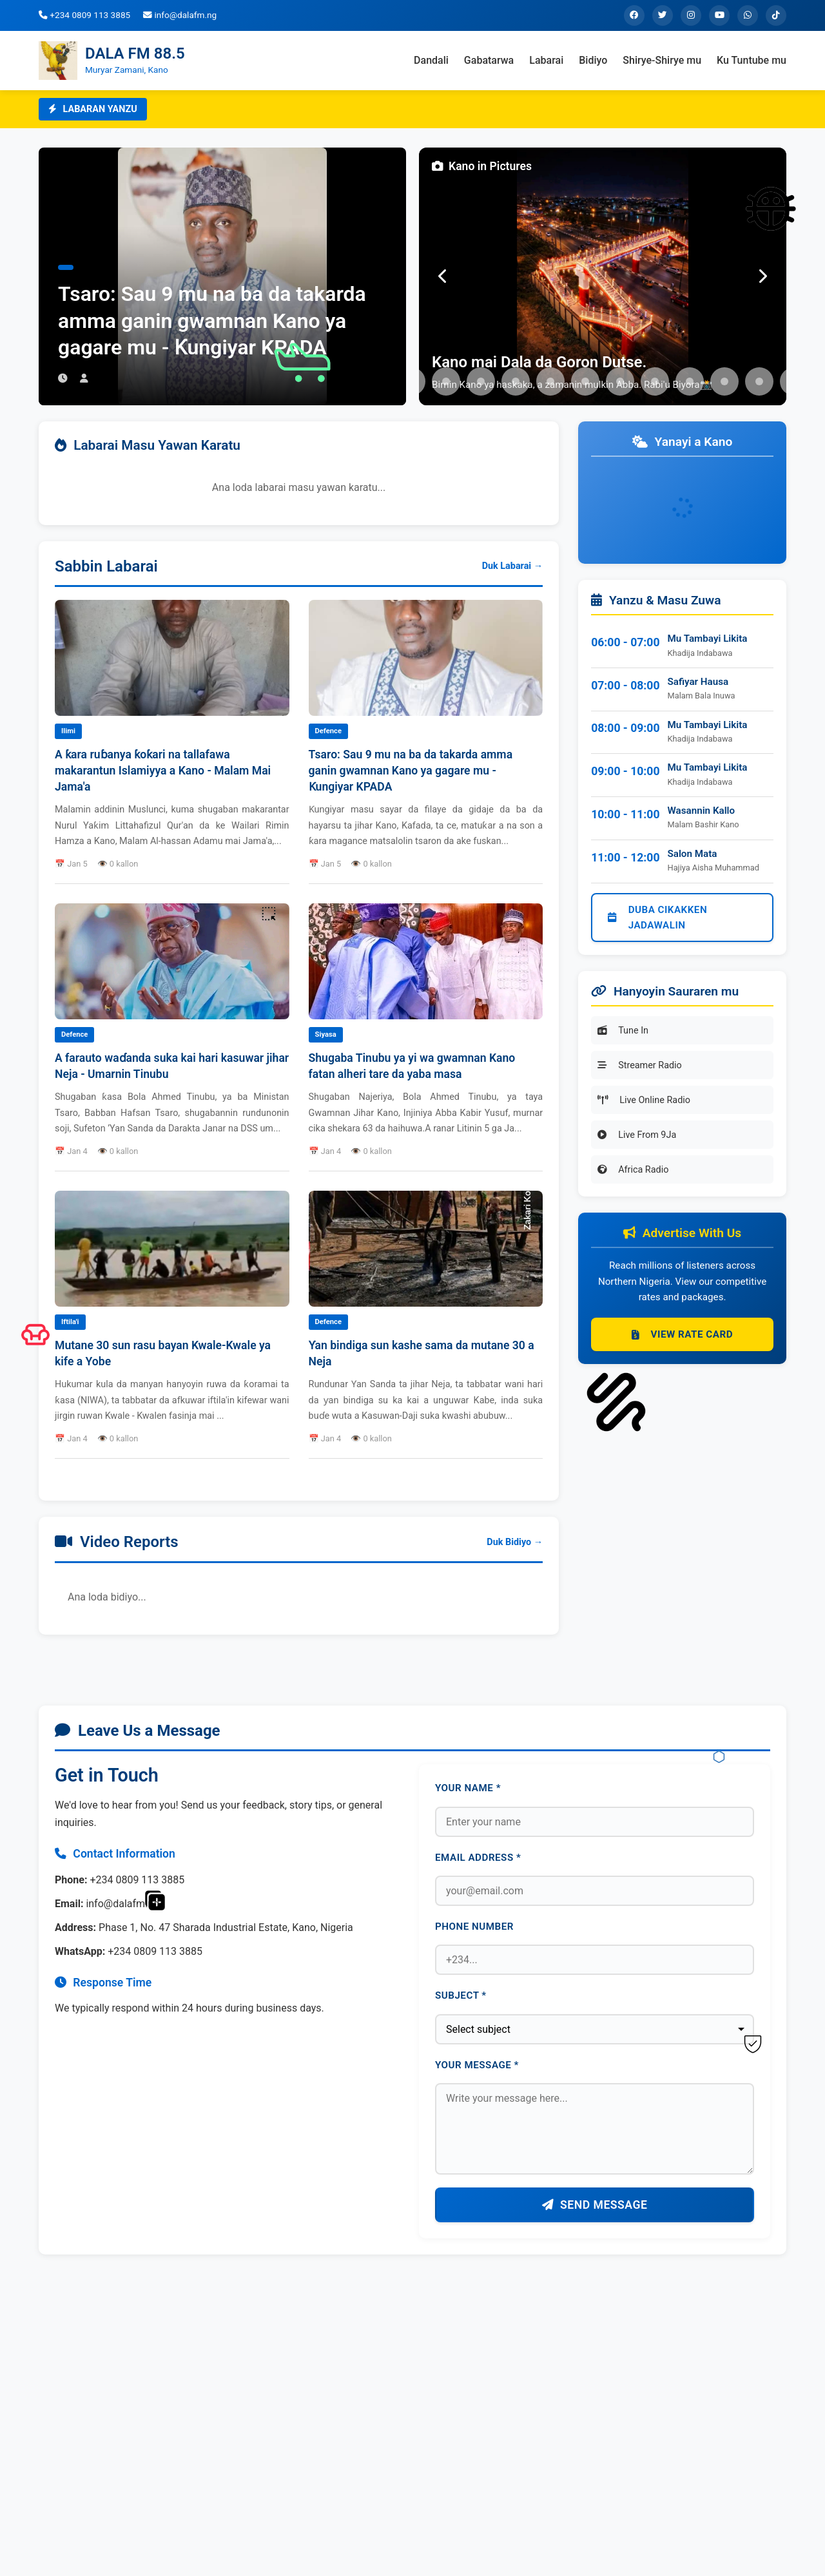 This screenshot has width=825, height=2576. Describe the element at coordinates (302, 361) in the screenshot. I see `indicates flight is taxiing on runway` at that location.